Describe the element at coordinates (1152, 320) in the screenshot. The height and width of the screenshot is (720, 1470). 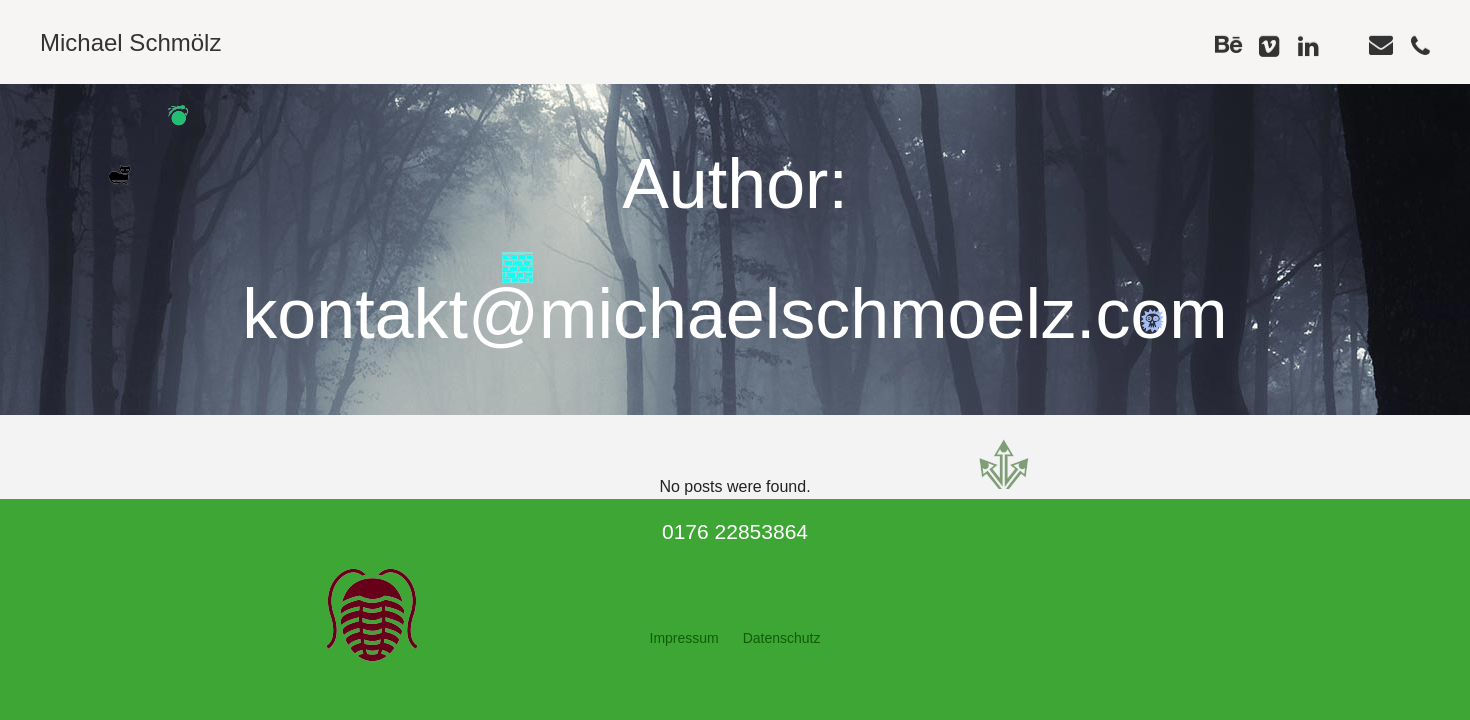
I see `indicates a surprise enemy encounter or ambush` at that location.